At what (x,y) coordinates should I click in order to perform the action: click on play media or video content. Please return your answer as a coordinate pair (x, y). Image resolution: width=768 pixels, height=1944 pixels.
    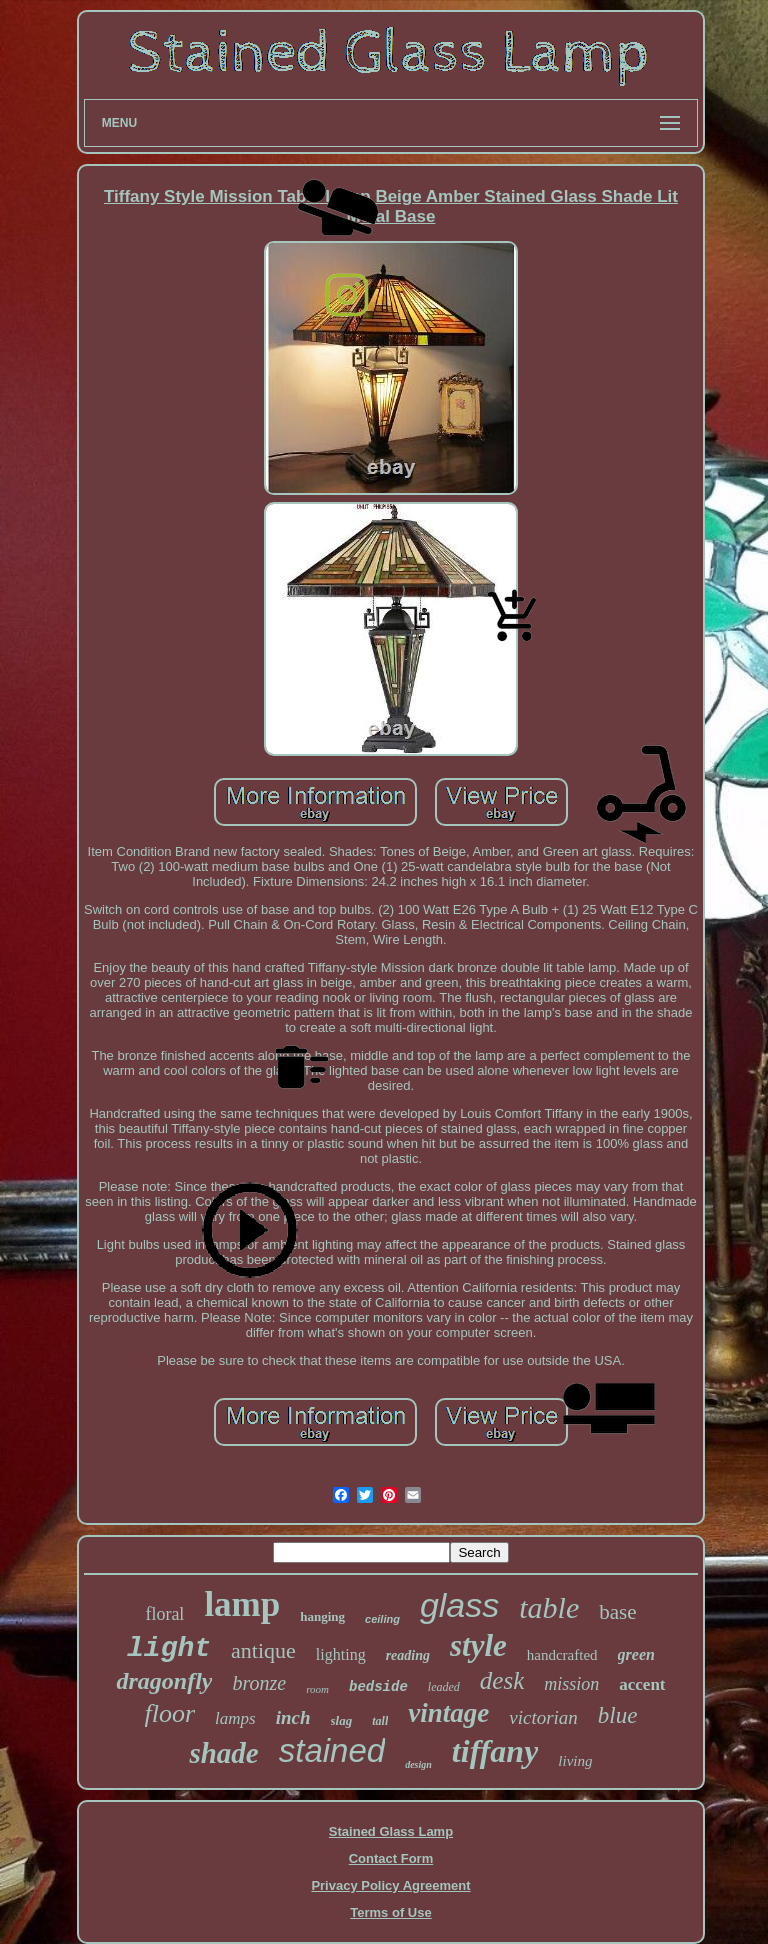
    Looking at the image, I should click on (250, 1230).